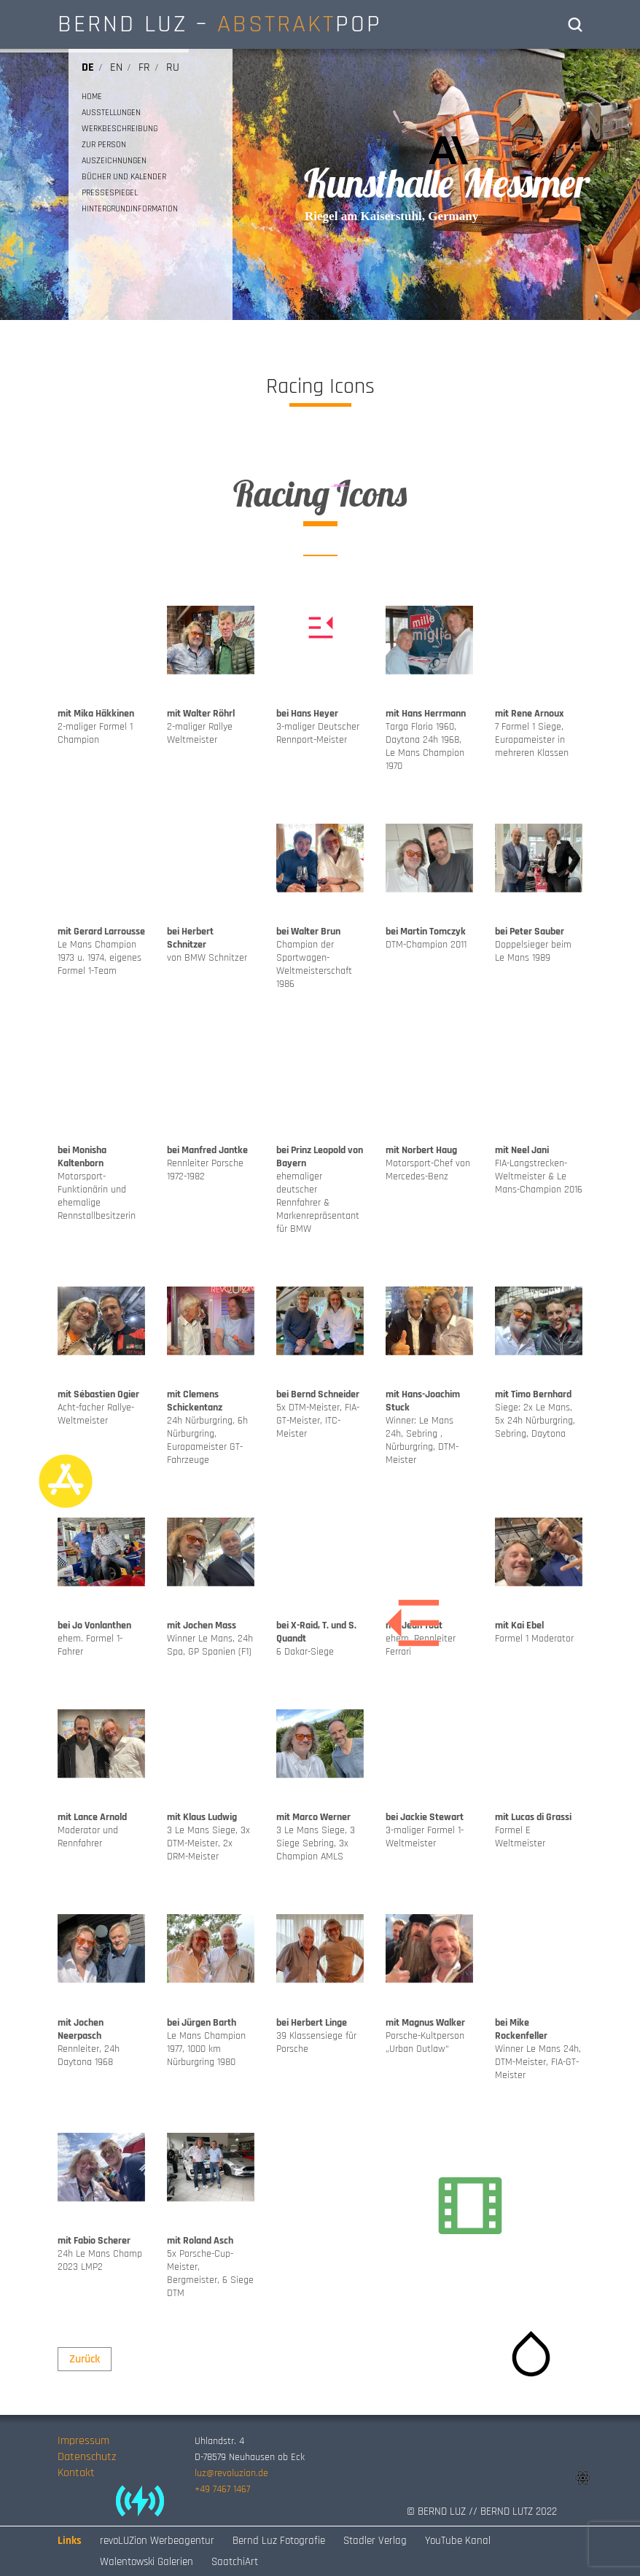 The width and height of the screenshot is (640, 2576). Describe the element at coordinates (340, 485) in the screenshot. I see `DHL shipping and logistics company logo` at that location.